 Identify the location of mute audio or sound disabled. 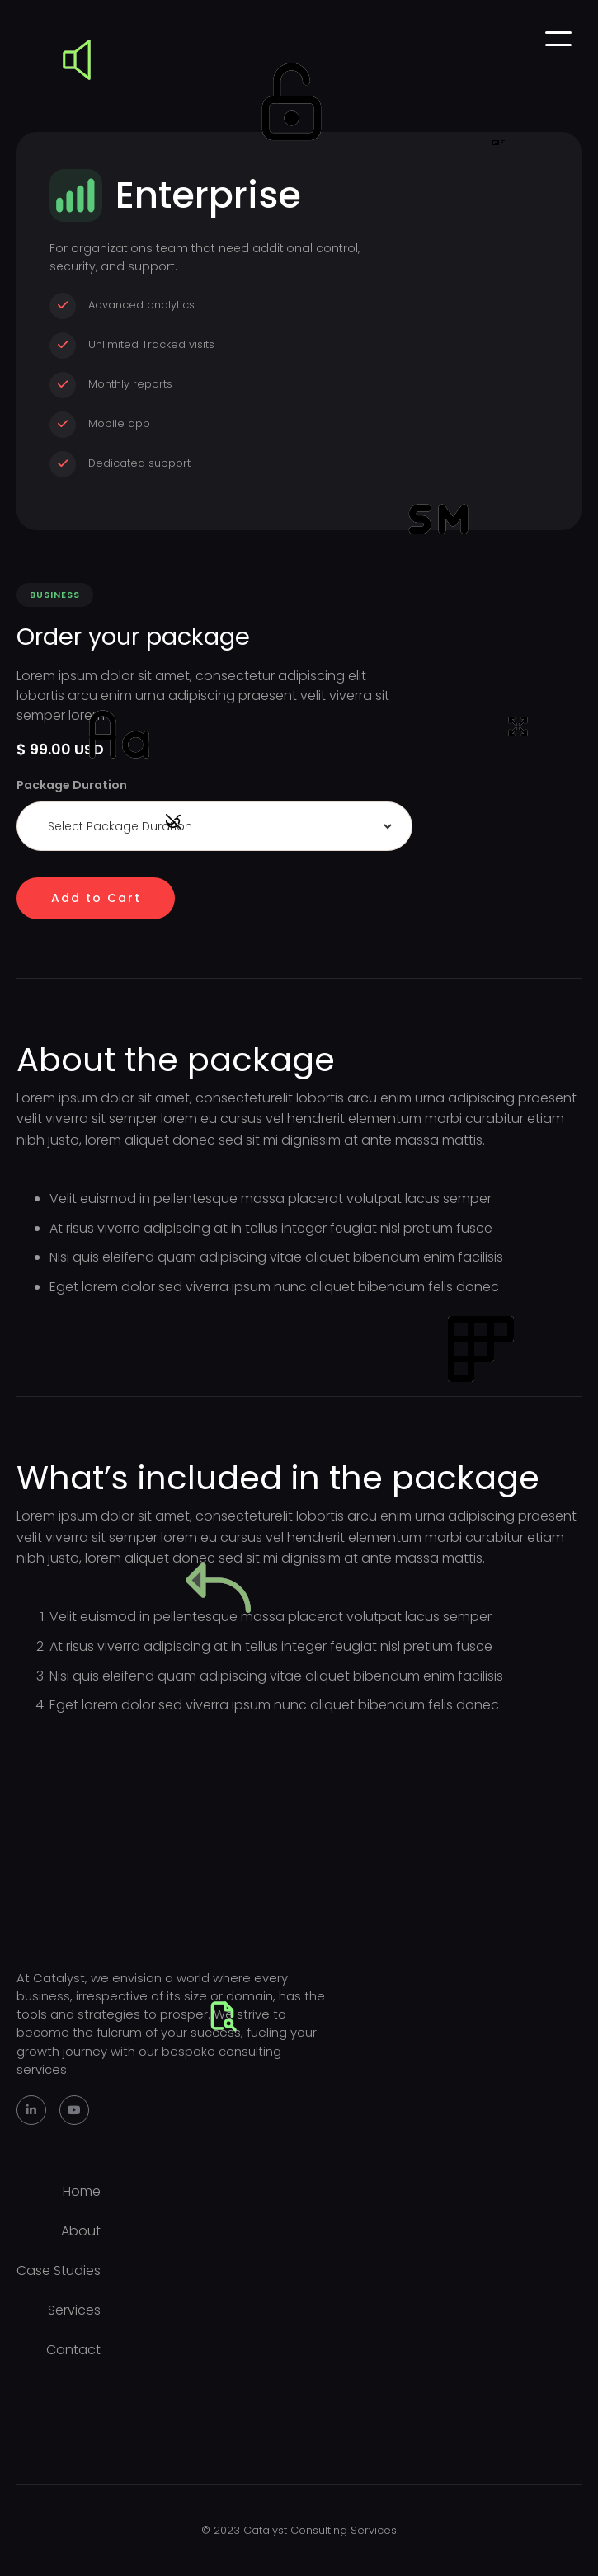
(84, 59).